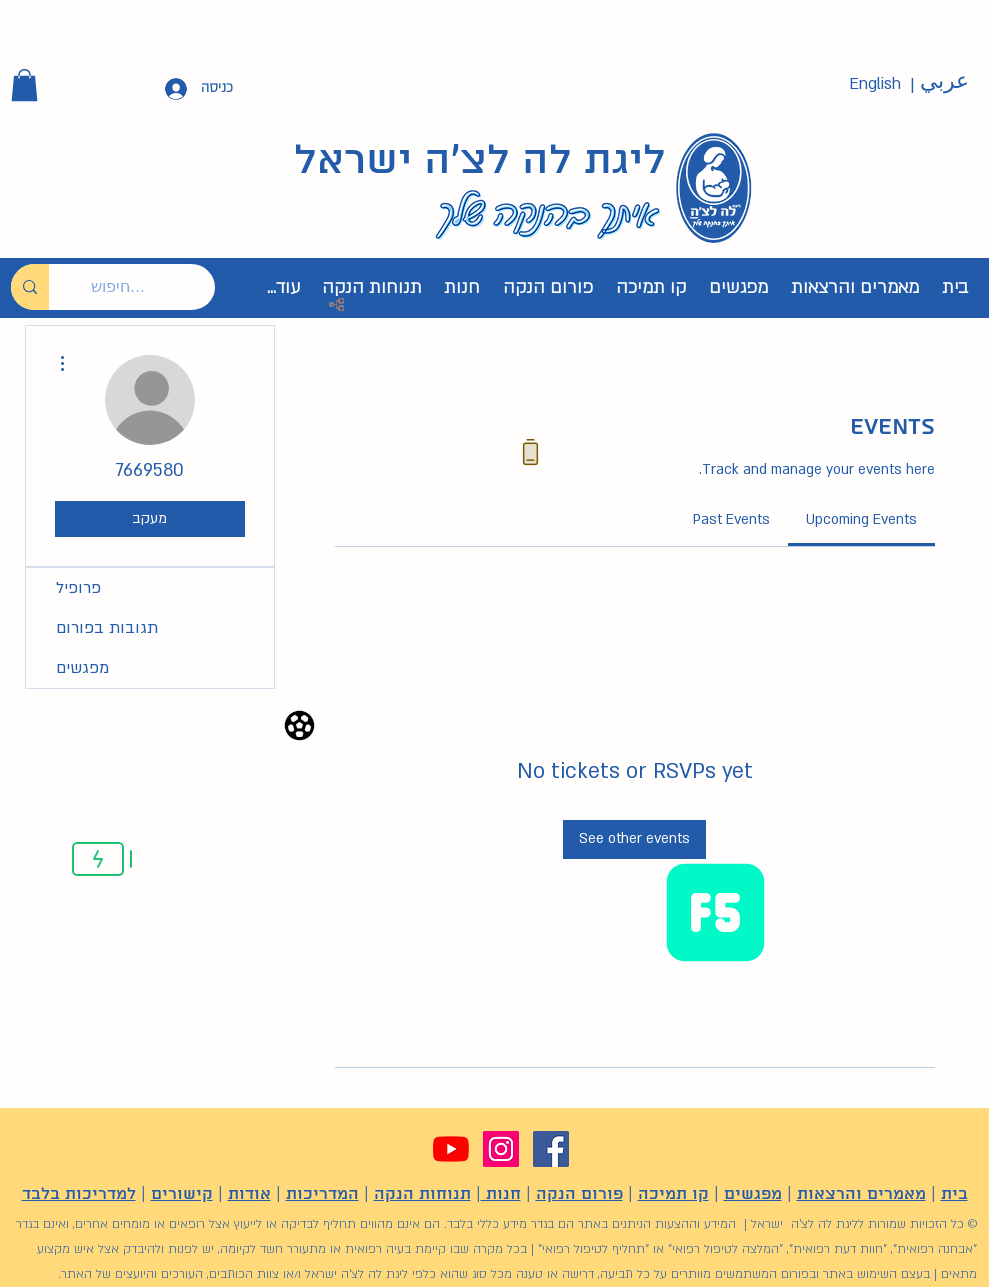 The image size is (989, 1287). Describe the element at coordinates (715, 912) in the screenshot. I see `press F5 to refresh the page` at that location.